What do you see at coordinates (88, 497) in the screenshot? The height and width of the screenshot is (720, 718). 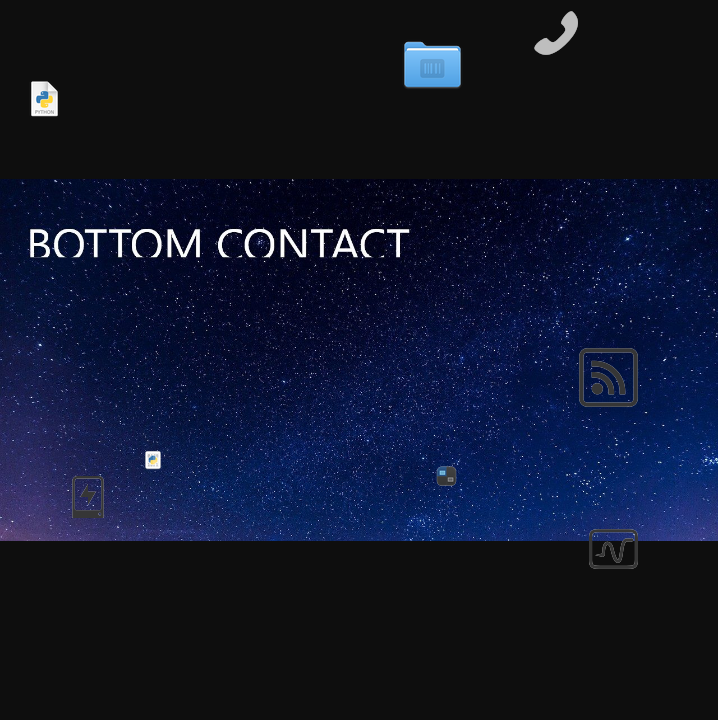 I see `indicates uninterruptible power supply (UPS) device connected` at bounding box center [88, 497].